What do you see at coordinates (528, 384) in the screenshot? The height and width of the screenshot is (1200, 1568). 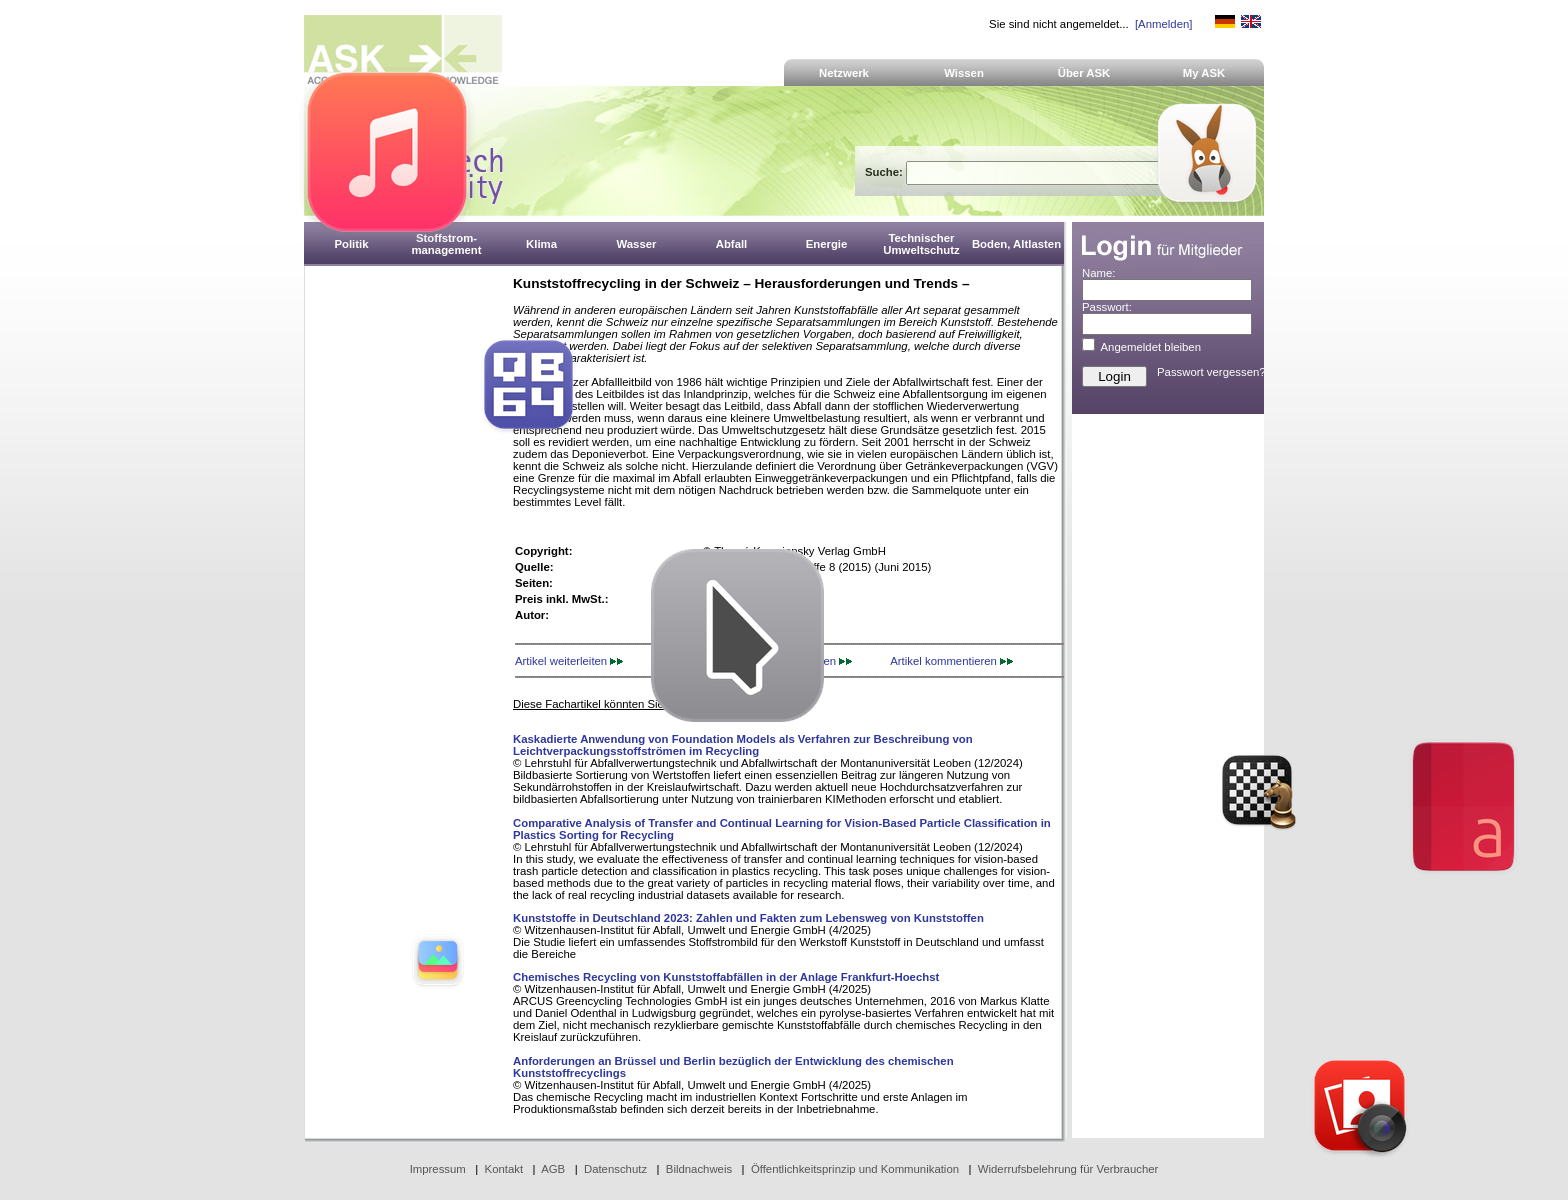 I see `launch the QB64 programming environment` at bounding box center [528, 384].